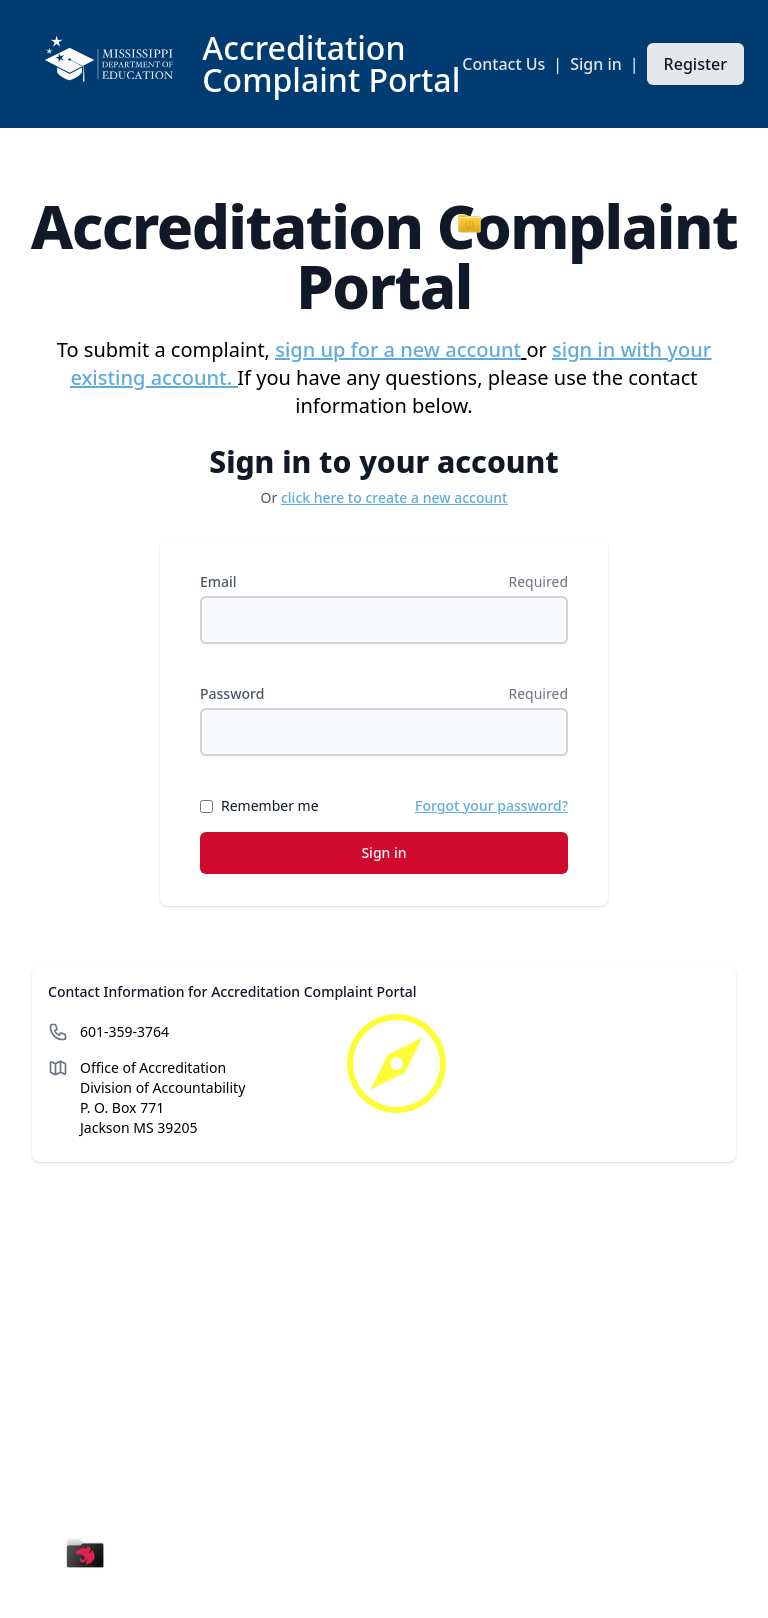 This screenshot has height=1618, width=768. Describe the element at coordinates (396, 1063) in the screenshot. I see `open the default web browser` at that location.